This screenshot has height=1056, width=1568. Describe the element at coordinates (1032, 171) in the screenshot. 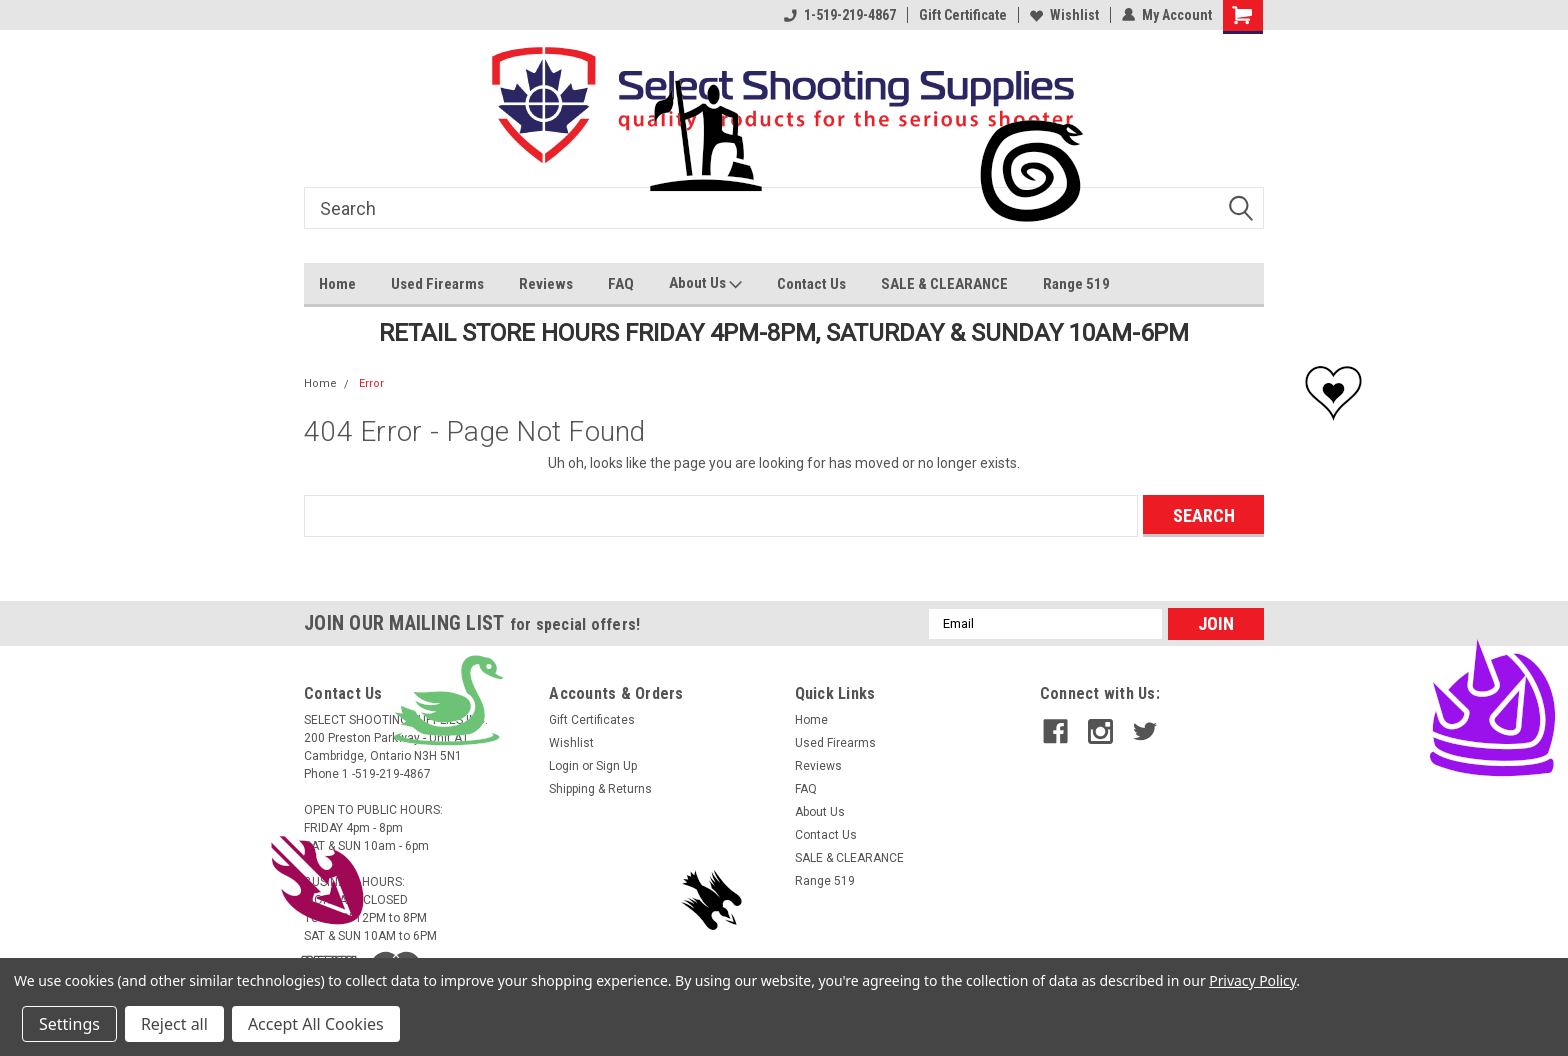

I see `represents a snake or reptile-themed game element` at that location.